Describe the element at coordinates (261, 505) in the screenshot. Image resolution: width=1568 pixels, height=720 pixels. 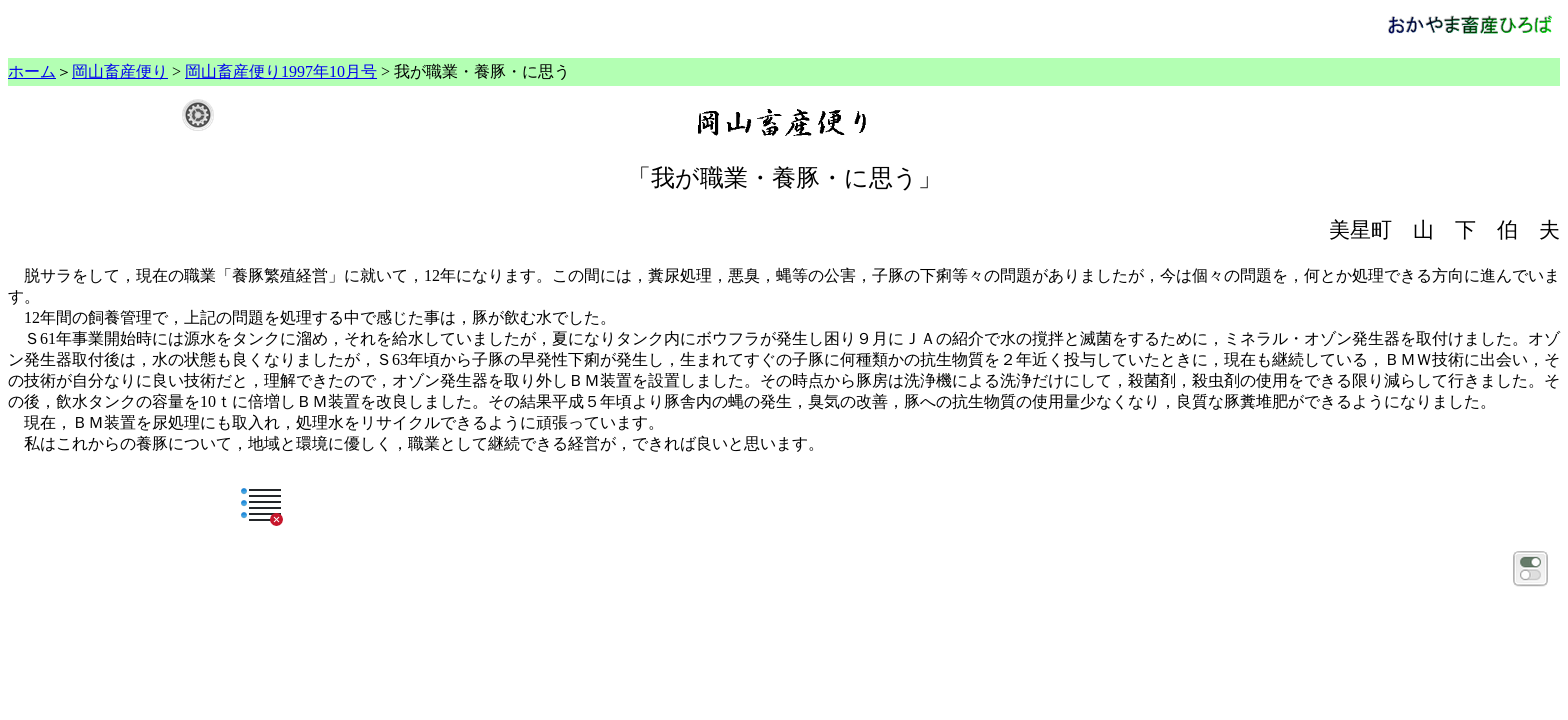
I see `remove an item from the list` at that location.